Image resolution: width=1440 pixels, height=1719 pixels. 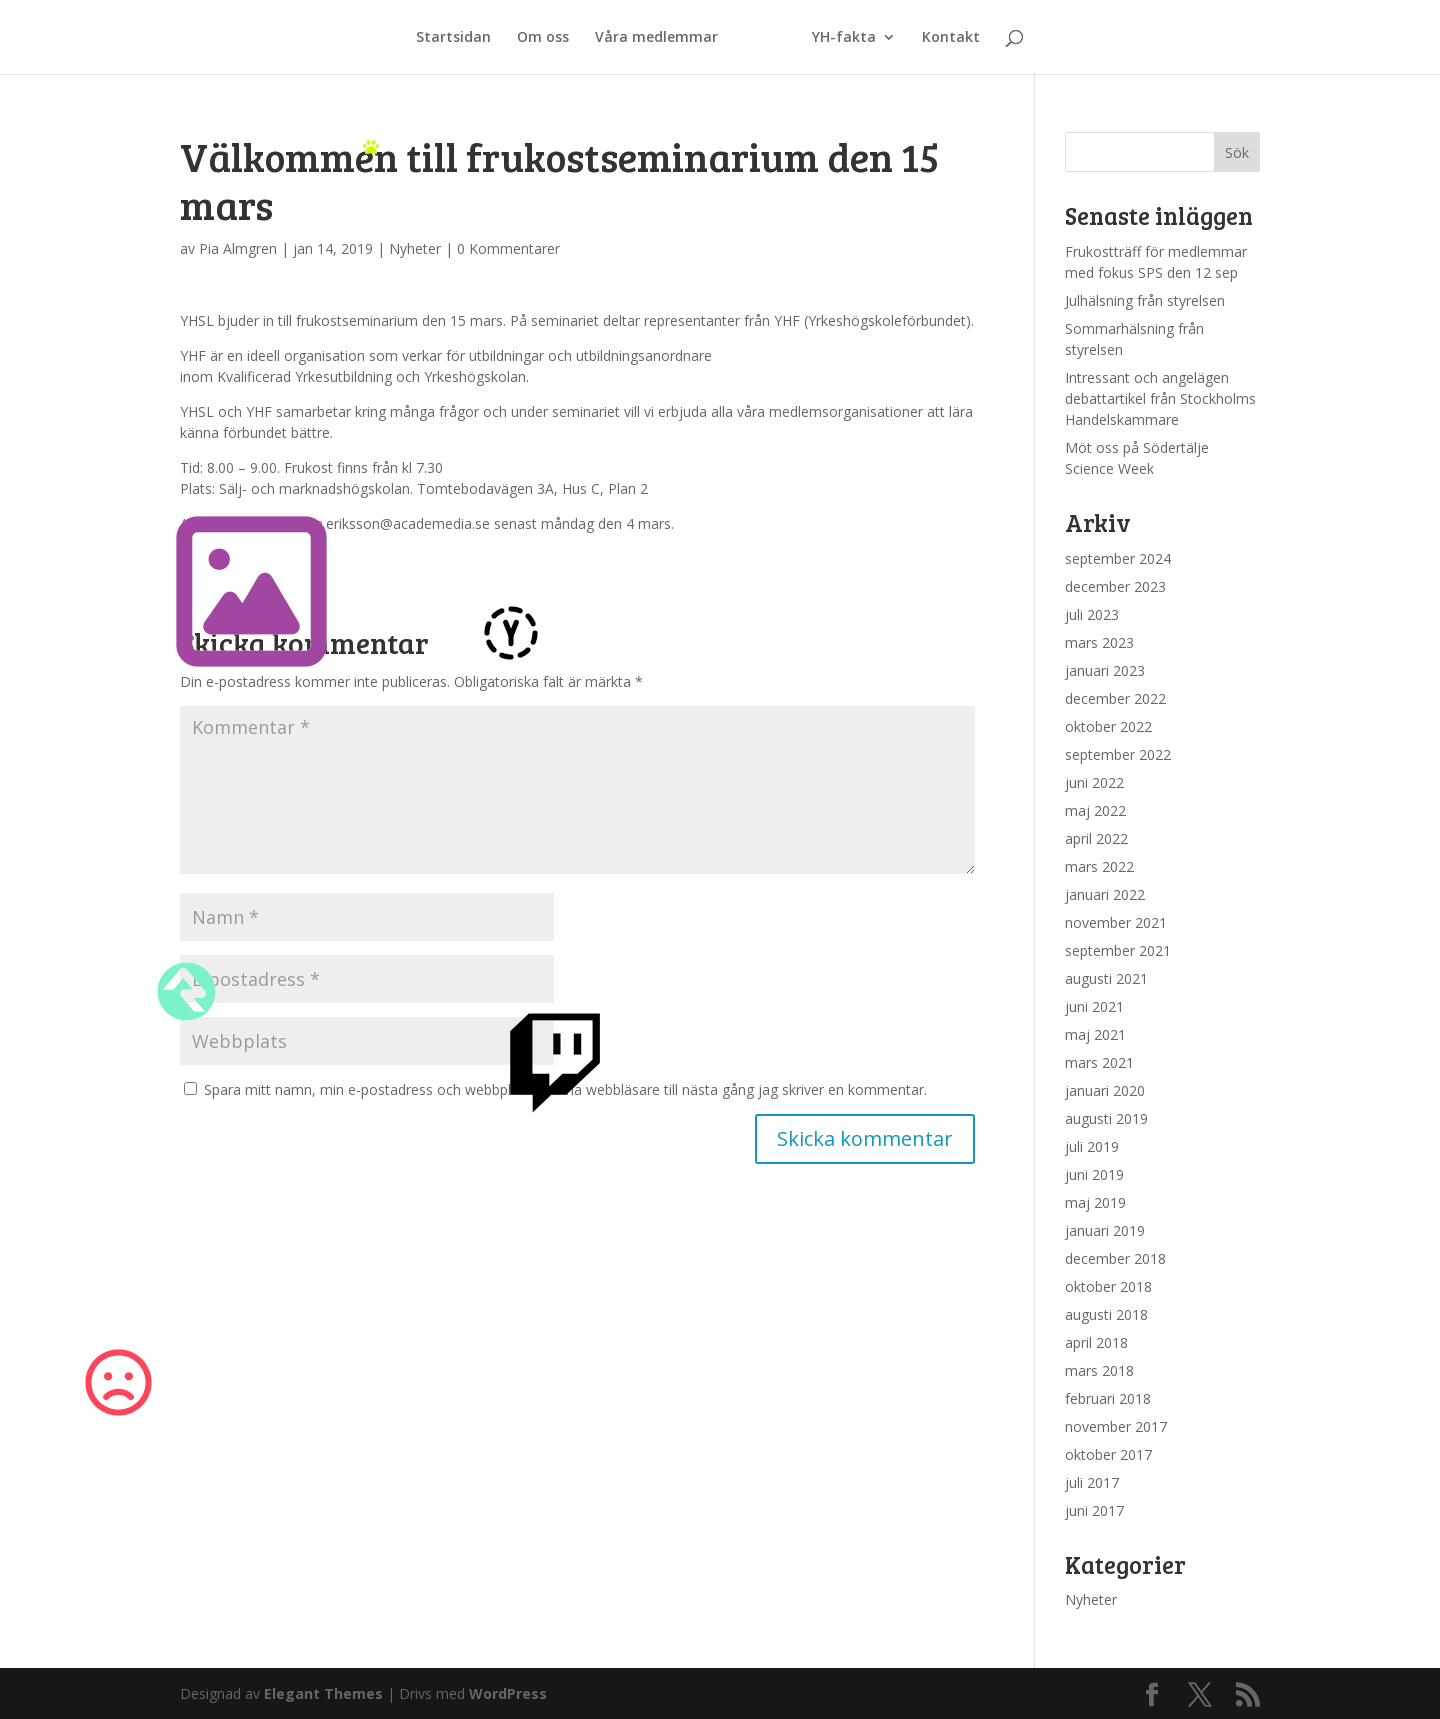 What do you see at coordinates (555, 1063) in the screenshot?
I see `open the Twitch app` at bounding box center [555, 1063].